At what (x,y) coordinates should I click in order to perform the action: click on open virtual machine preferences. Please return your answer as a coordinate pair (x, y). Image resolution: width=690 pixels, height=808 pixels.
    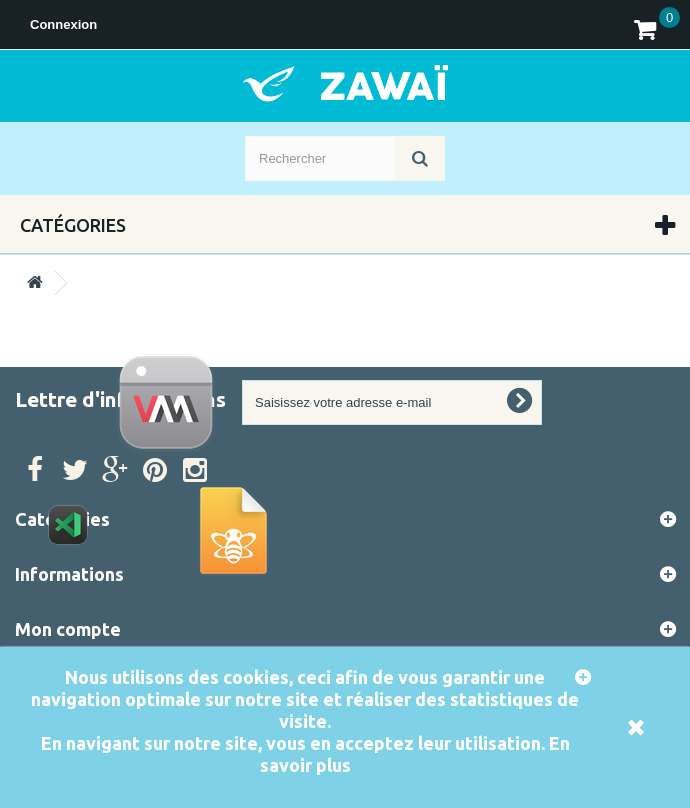
    Looking at the image, I should click on (166, 404).